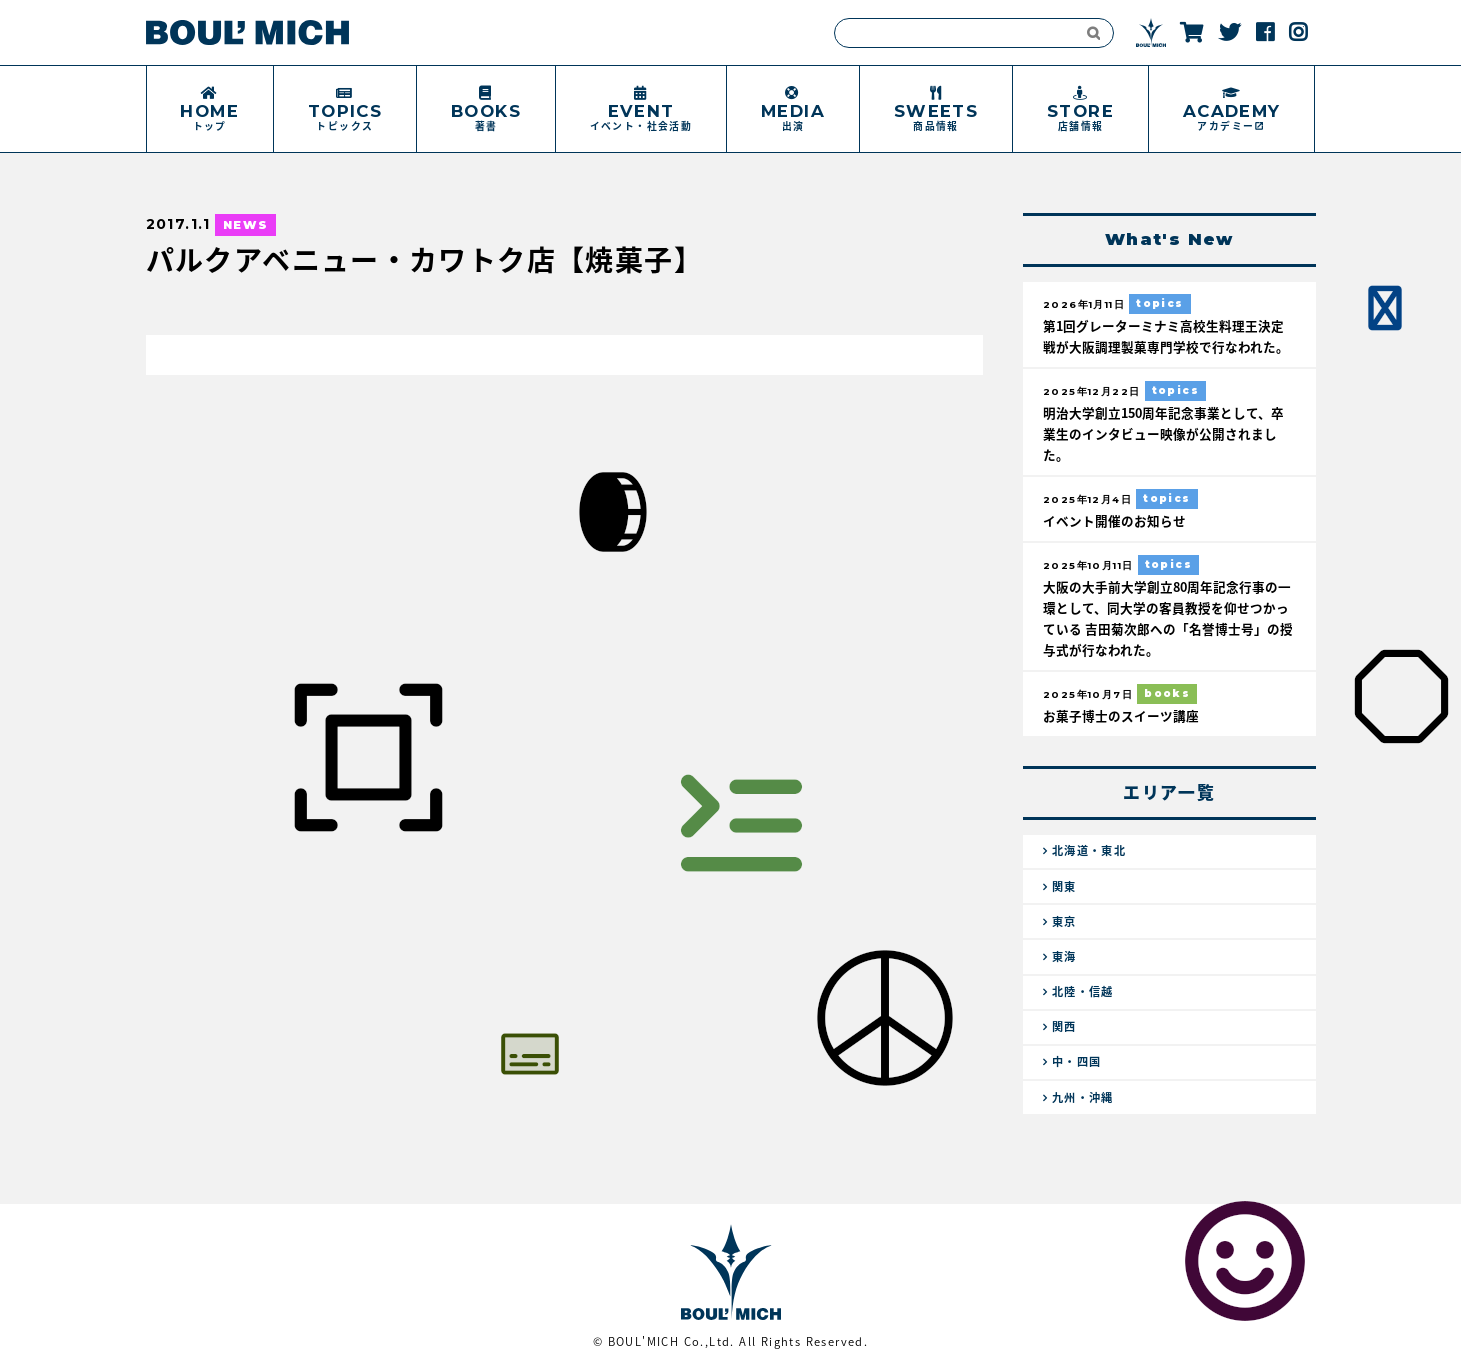 The width and height of the screenshot is (1461, 1372). I want to click on view coin or currency balance, so click(613, 512).